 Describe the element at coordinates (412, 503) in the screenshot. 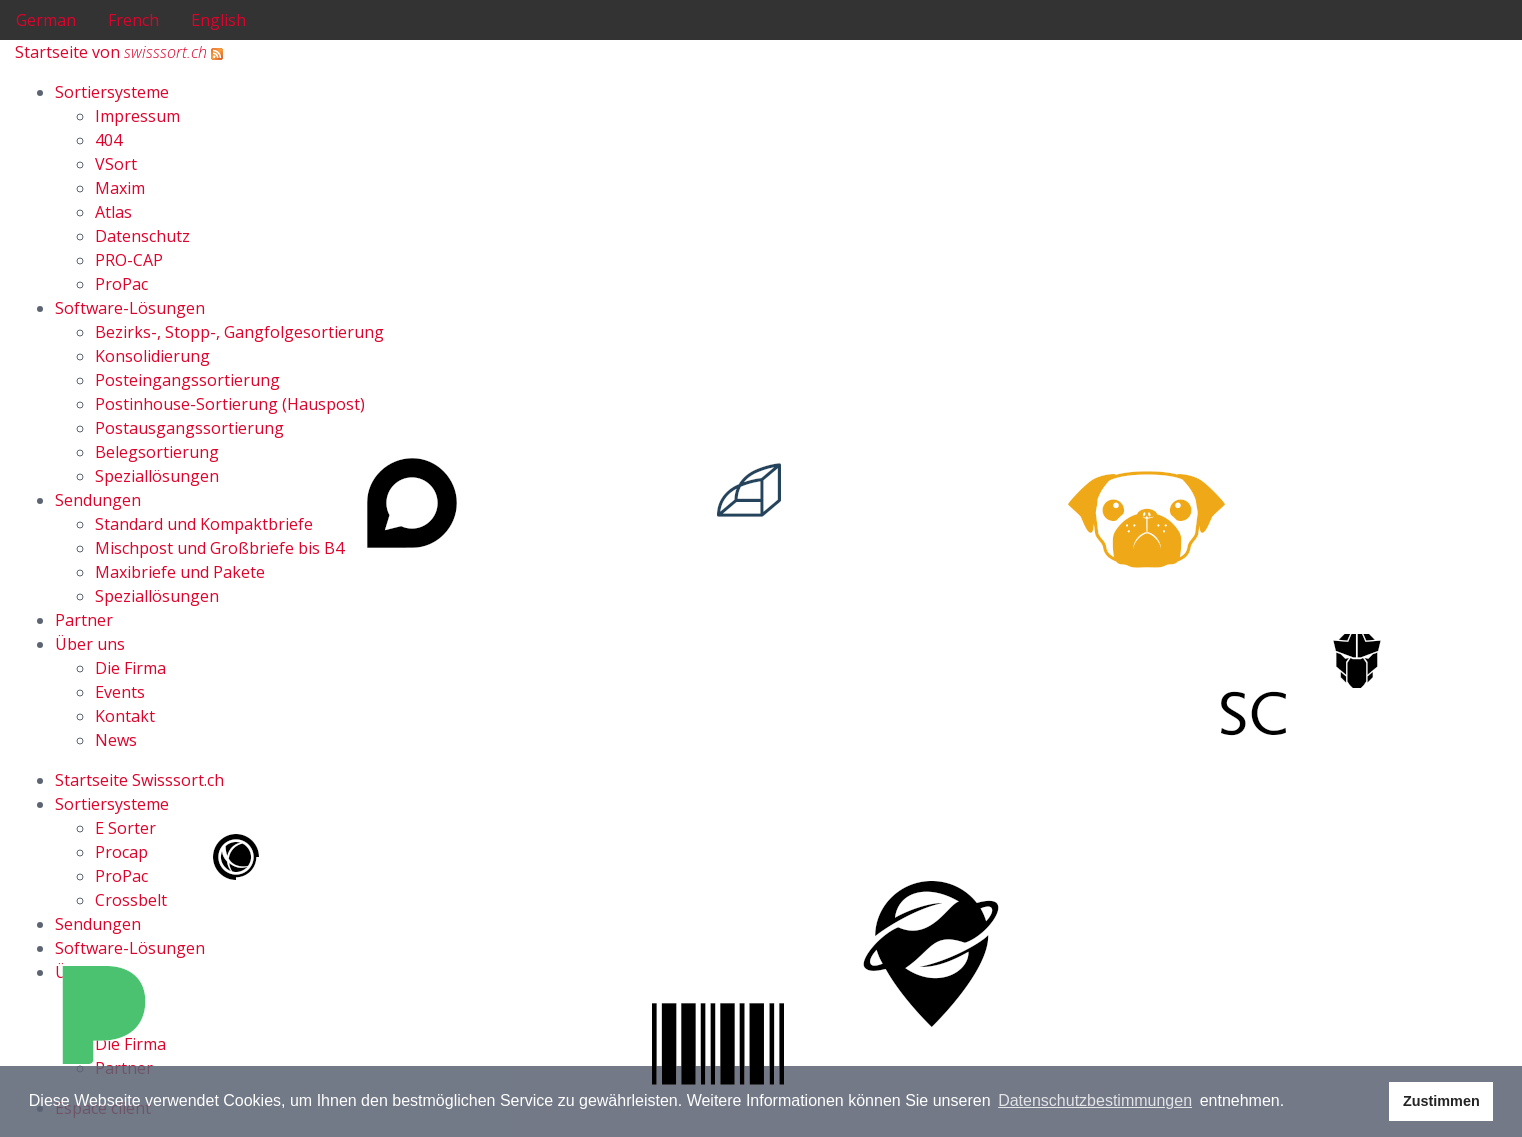

I see `open Discourse forum` at that location.